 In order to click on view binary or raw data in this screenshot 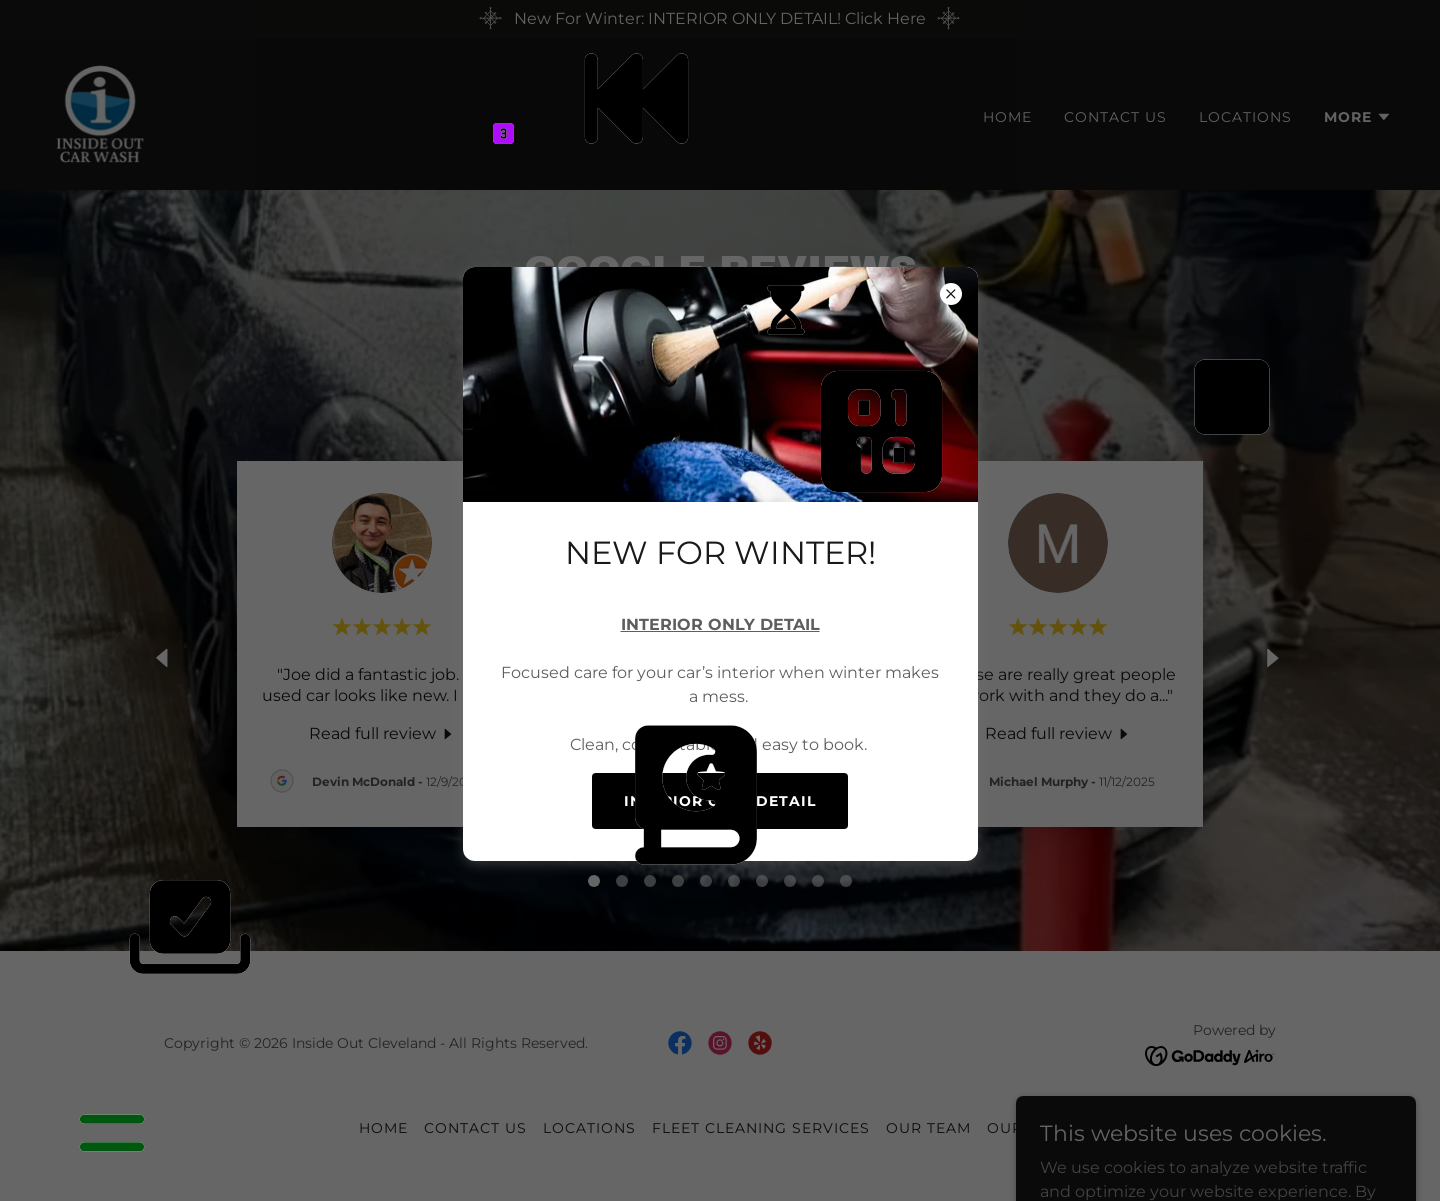, I will do `click(881, 431)`.